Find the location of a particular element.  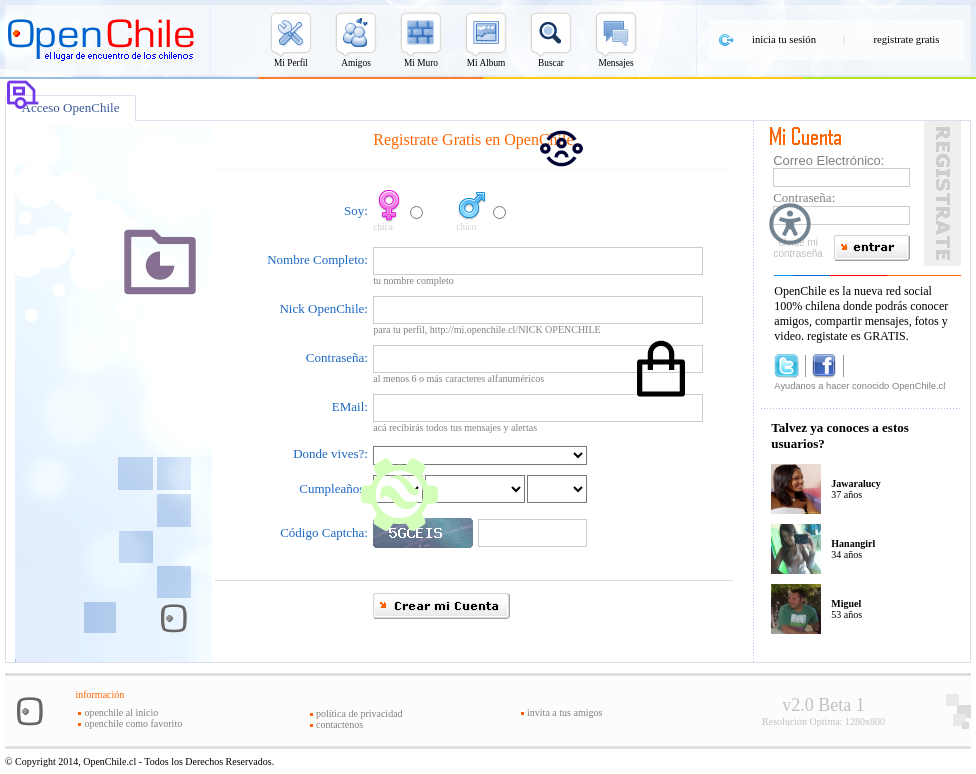

open Google Earth Engine is located at coordinates (399, 494).